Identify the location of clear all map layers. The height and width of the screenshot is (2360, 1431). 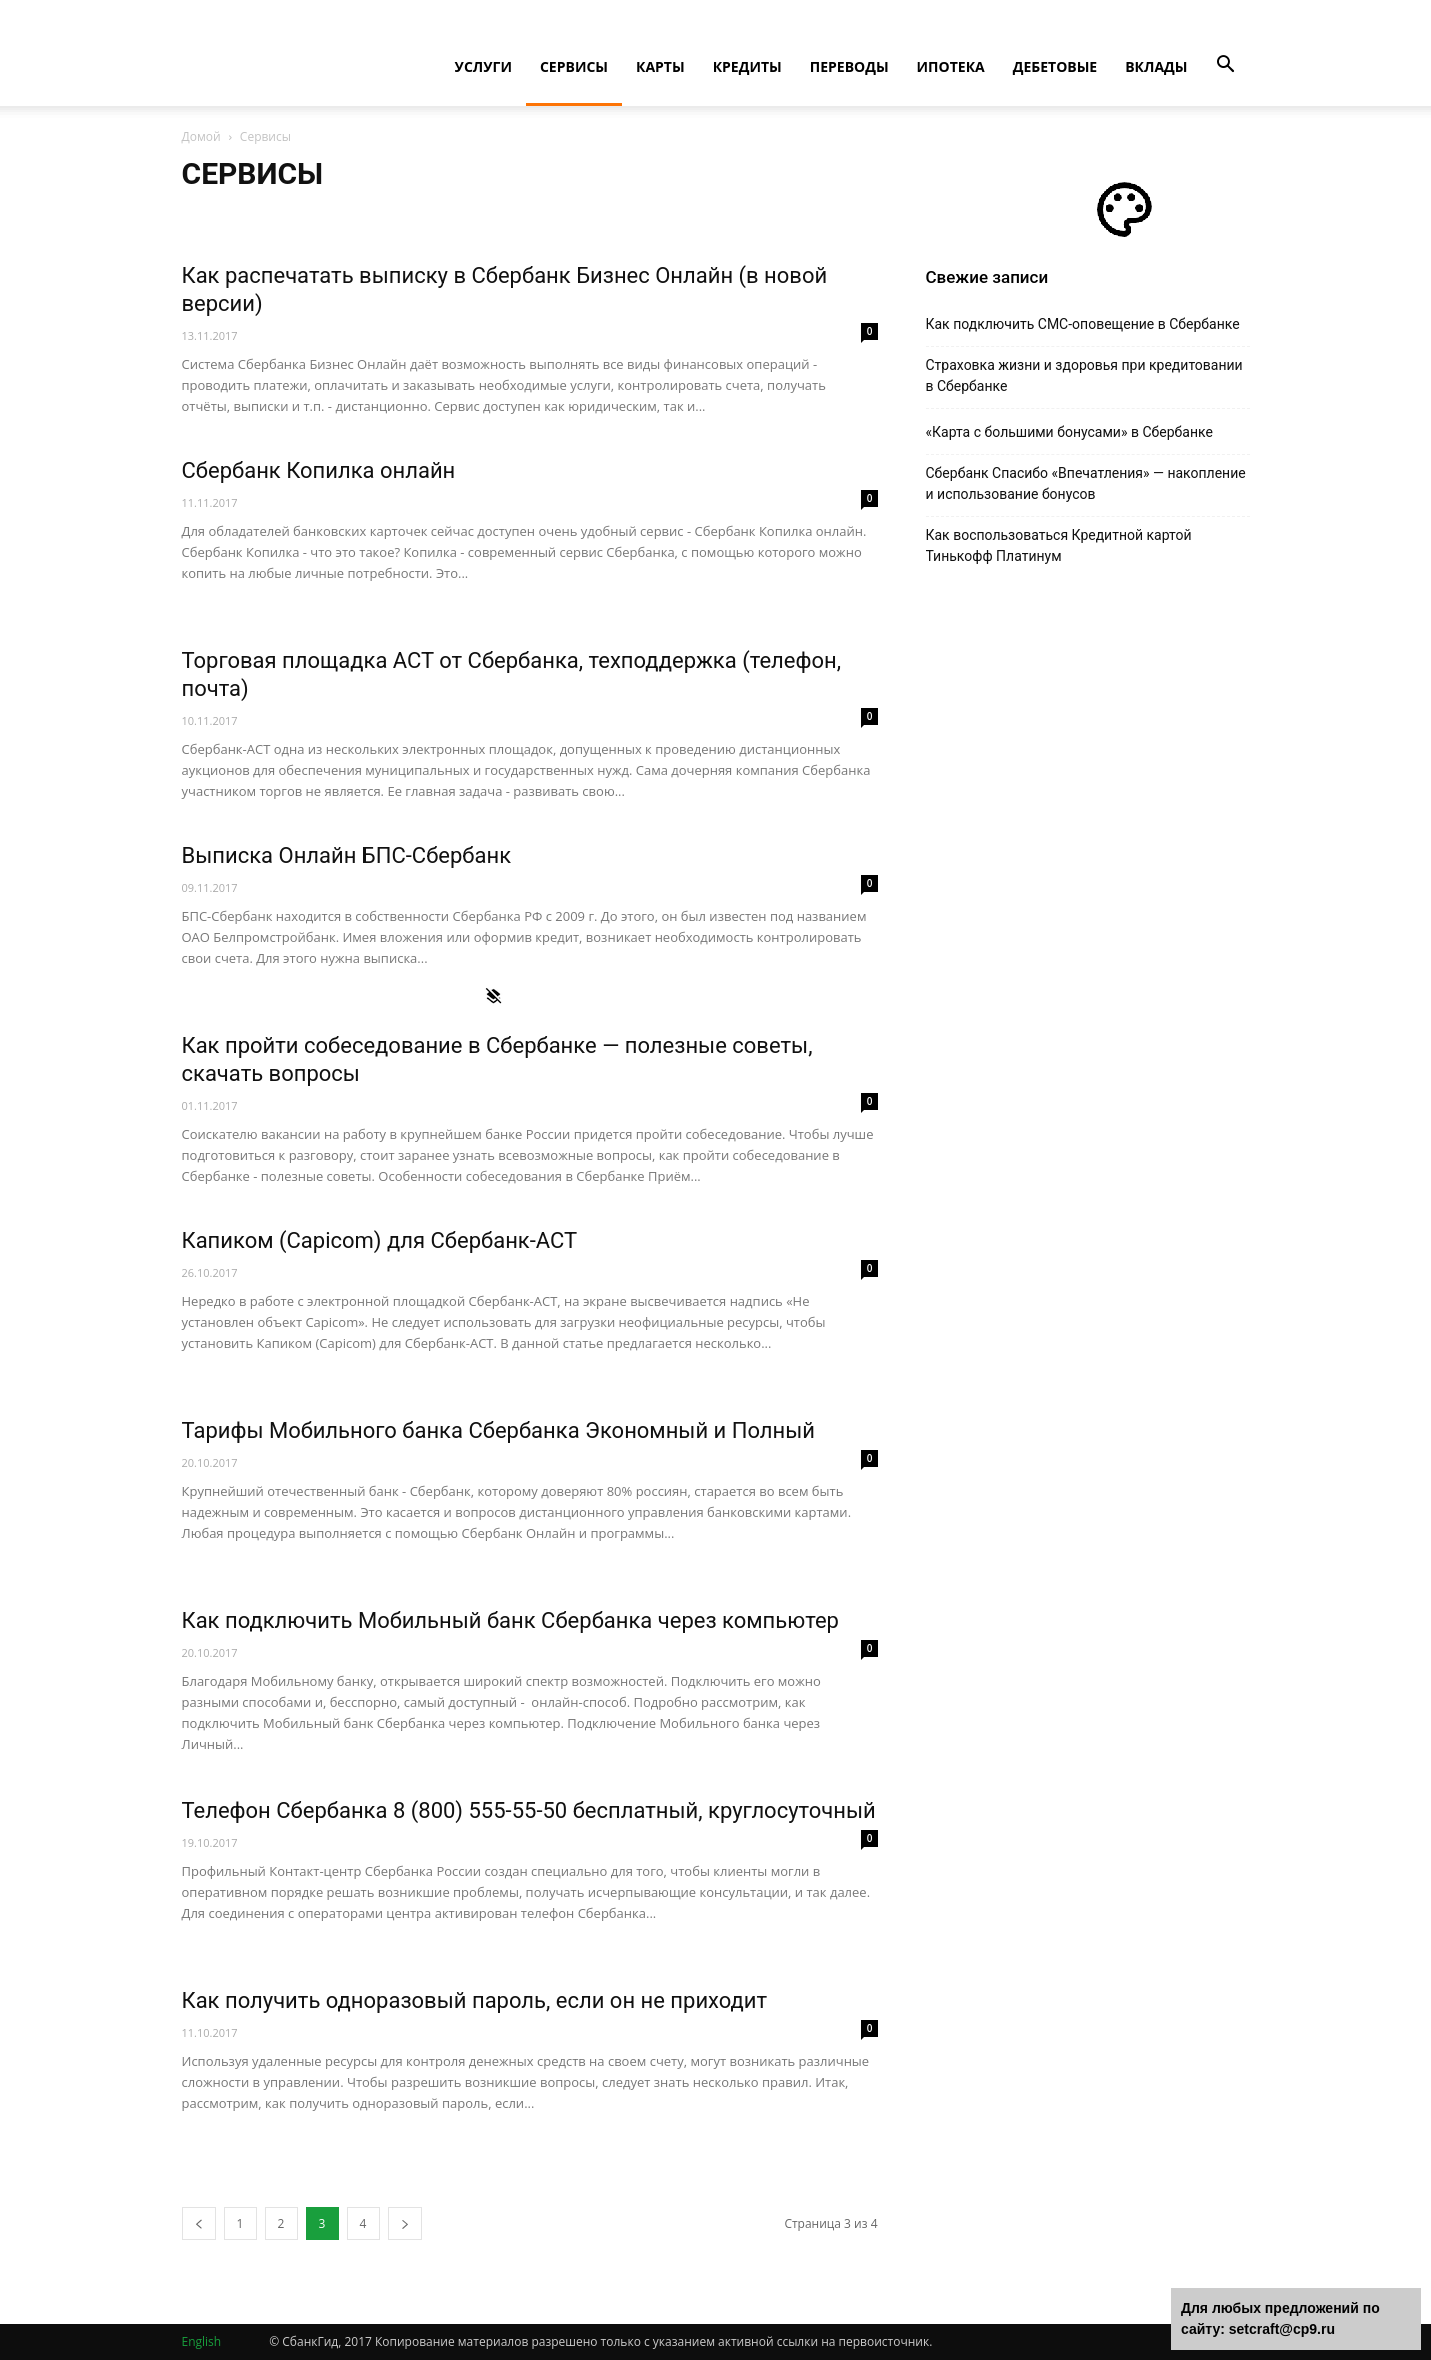
(493, 996).